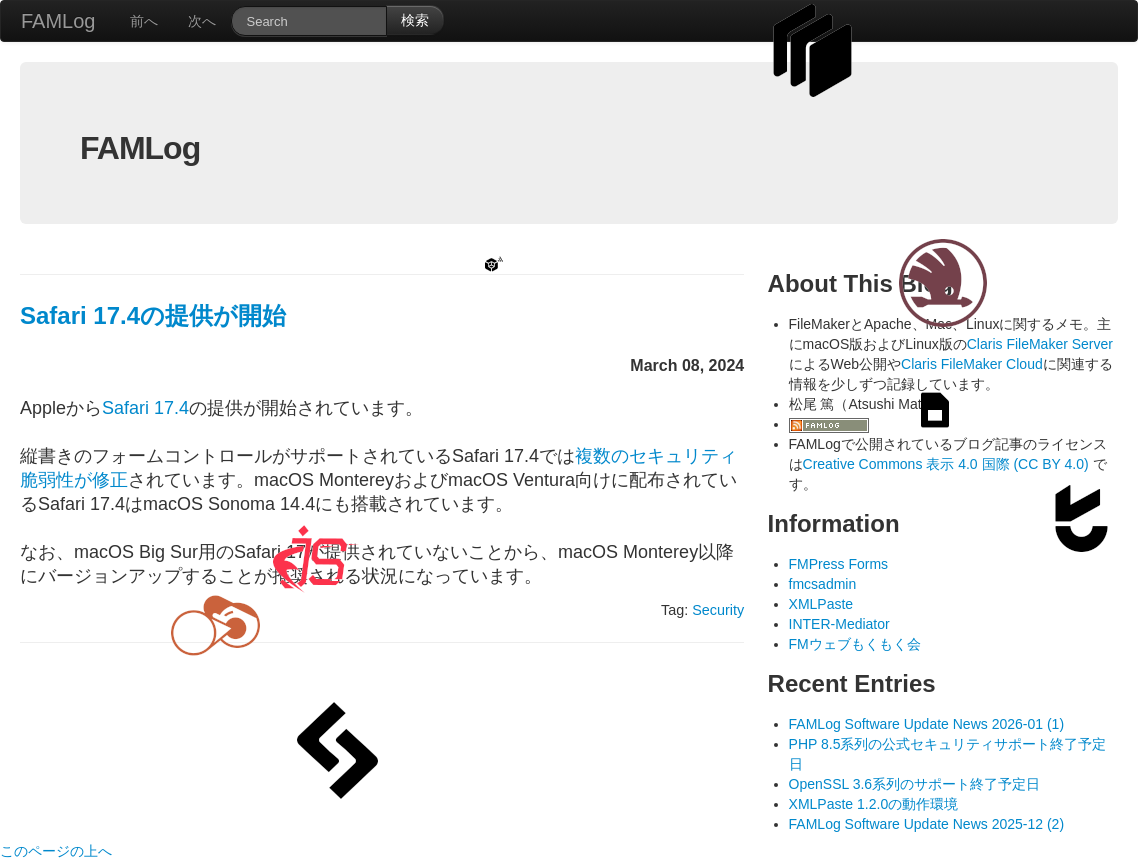 The height and width of the screenshot is (861, 1138). What do you see at coordinates (316, 559) in the screenshot?
I see `ejs templating engine logo` at bounding box center [316, 559].